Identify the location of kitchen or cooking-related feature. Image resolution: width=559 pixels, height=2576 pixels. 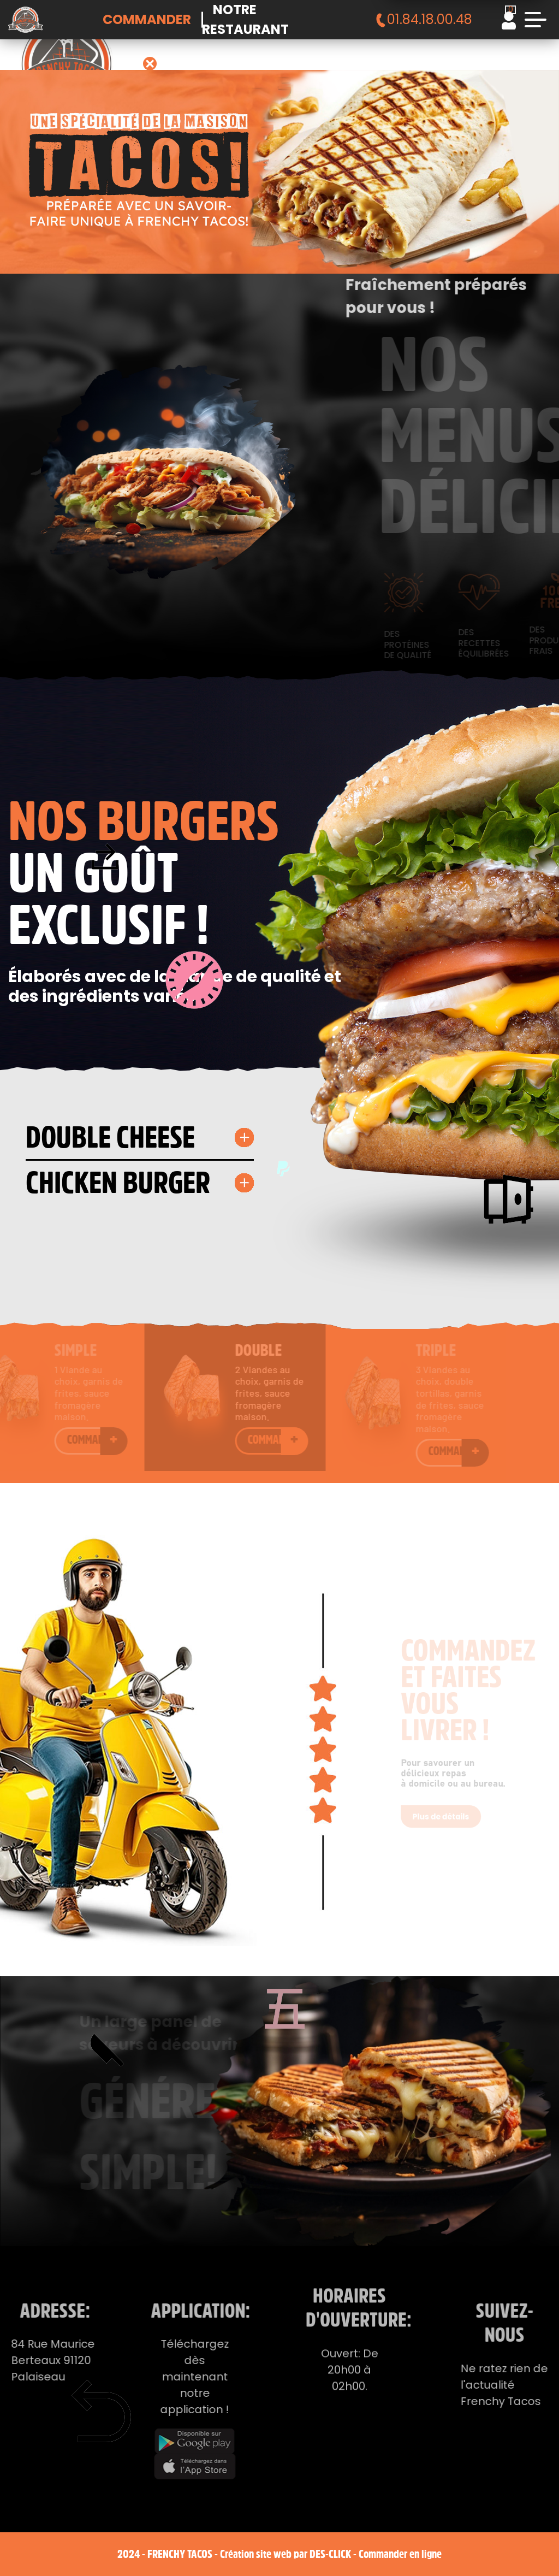
(106, 2050).